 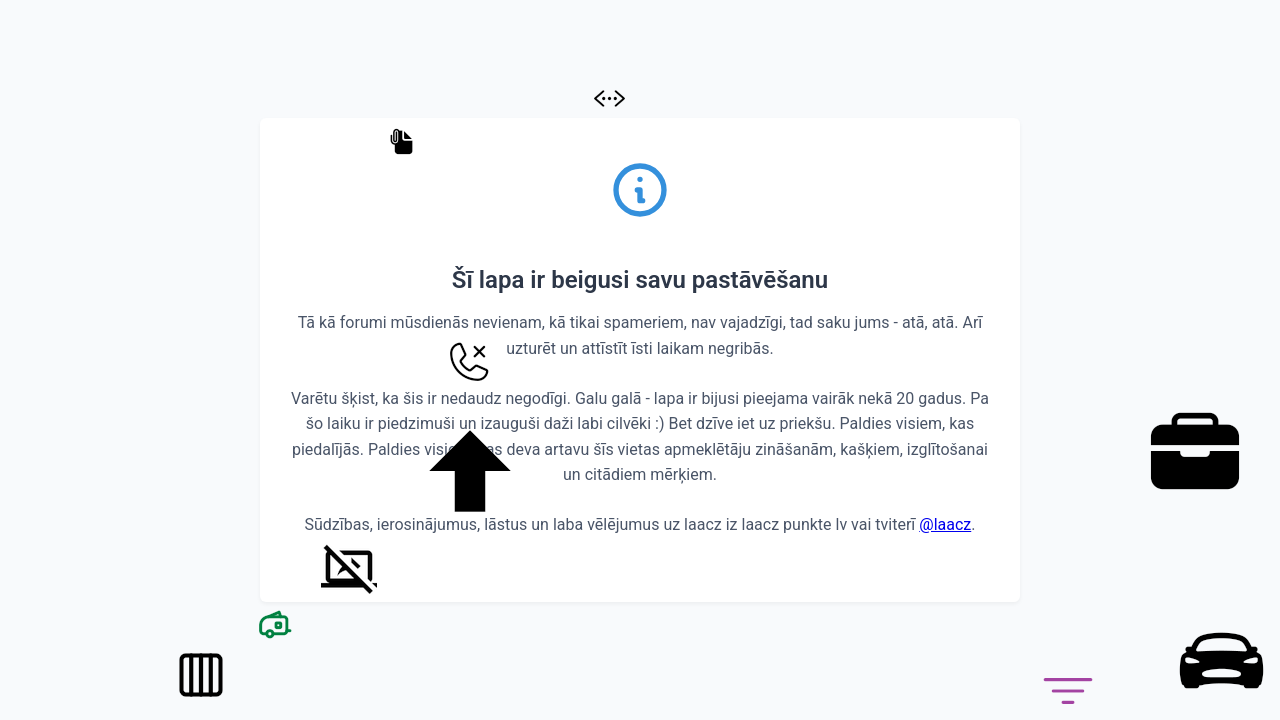 What do you see at coordinates (274, 624) in the screenshot?
I see `browse caravan or RV rentals` at bounding box center [274, 624].